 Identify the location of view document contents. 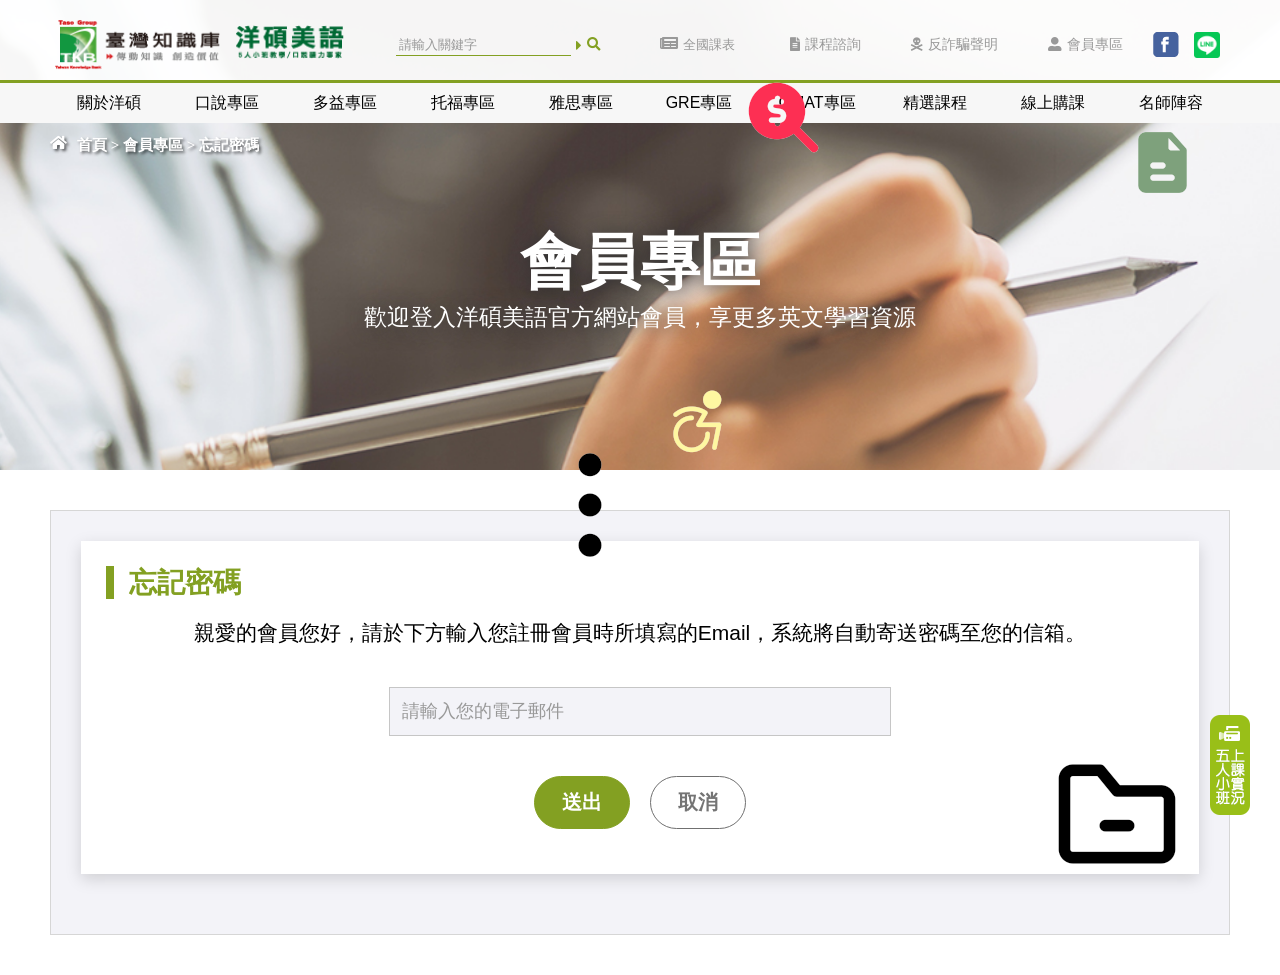
(1162, 162).